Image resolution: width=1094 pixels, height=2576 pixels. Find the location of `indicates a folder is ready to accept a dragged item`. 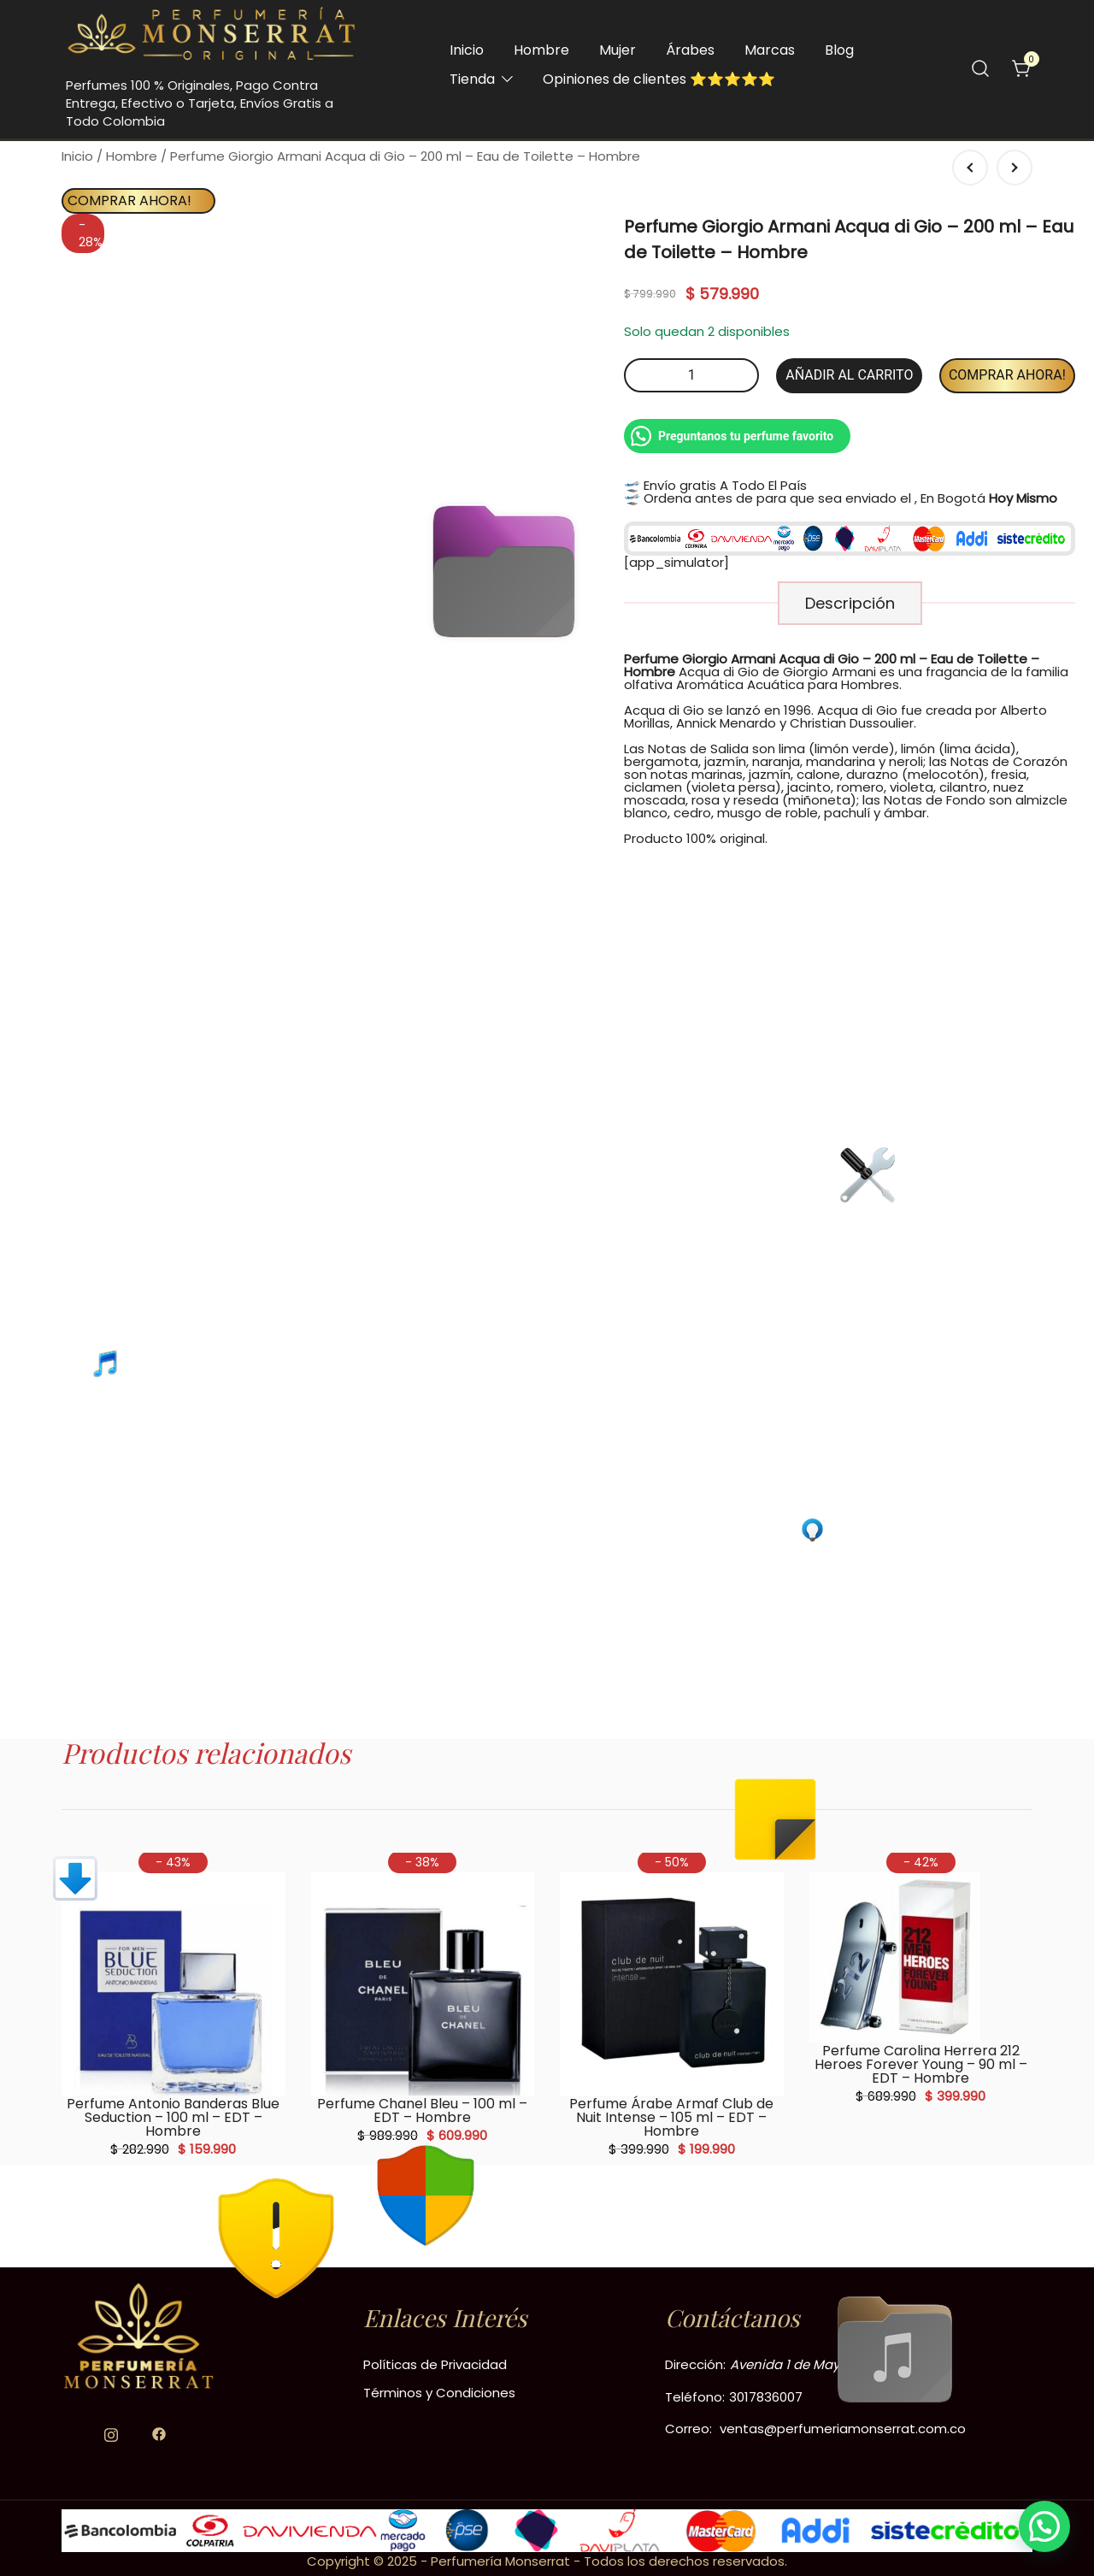

indicates a folder is ready to accept a dragged item is located at coordinates (503, 571).